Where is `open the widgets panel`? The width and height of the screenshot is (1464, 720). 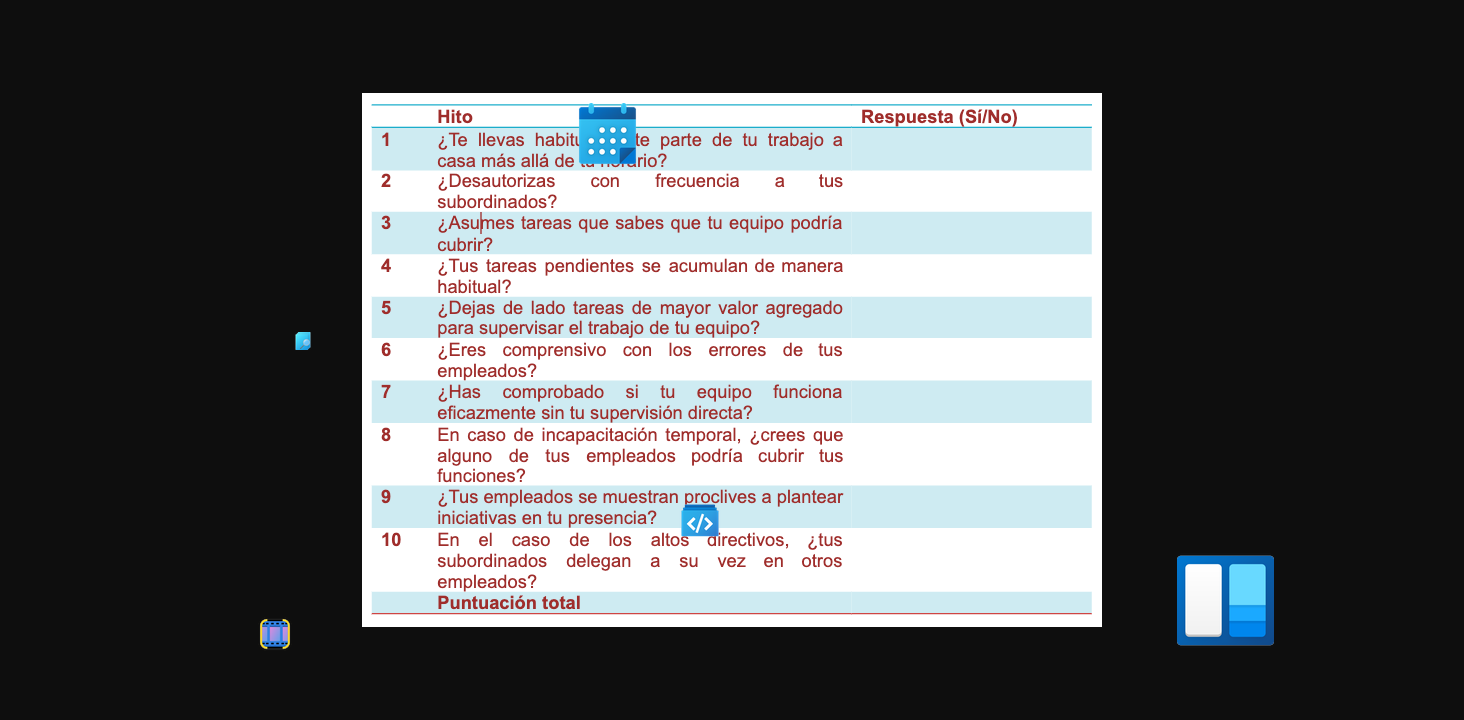 open the widgets panel is located at coordinates (1225, 600).